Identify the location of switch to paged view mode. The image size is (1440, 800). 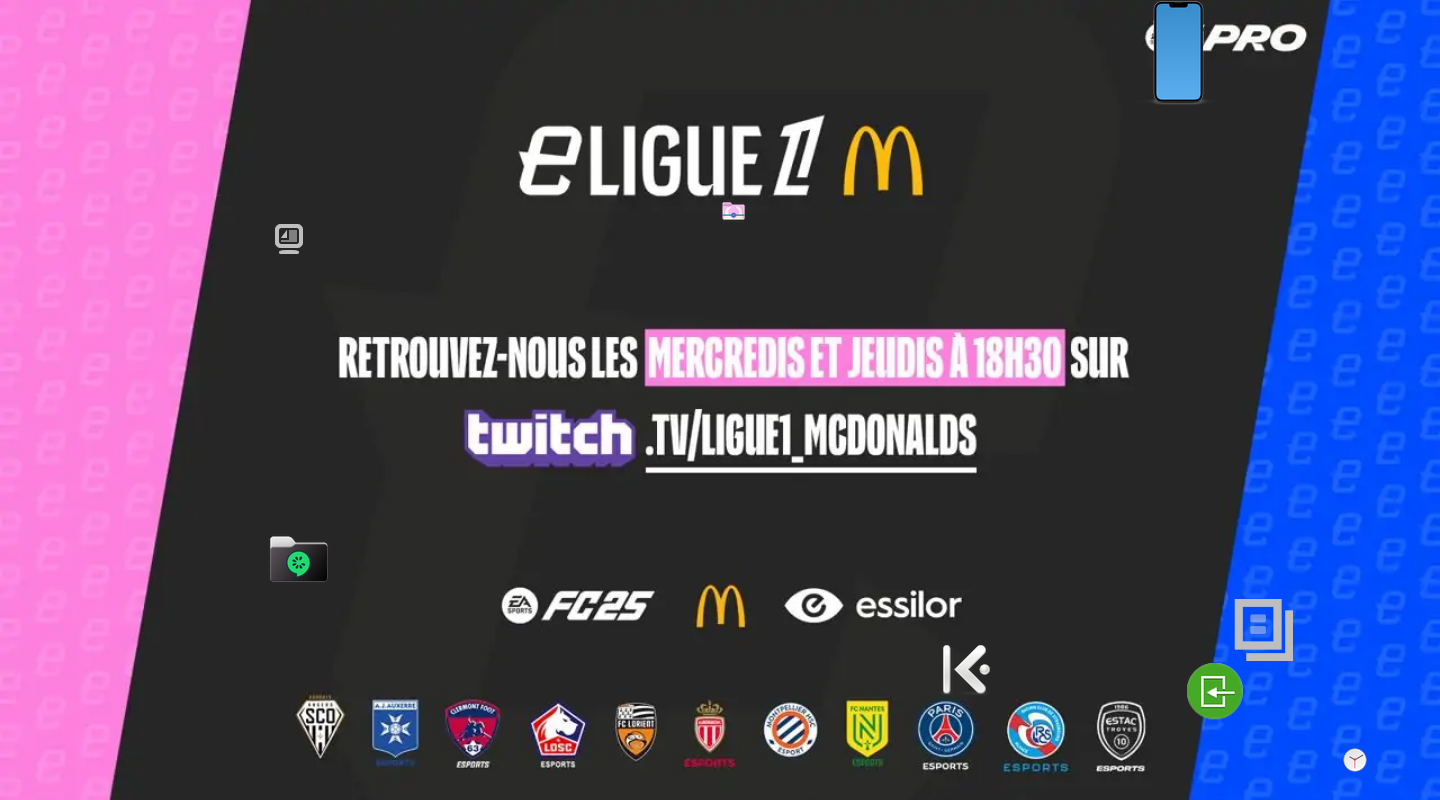
(1262, 630).